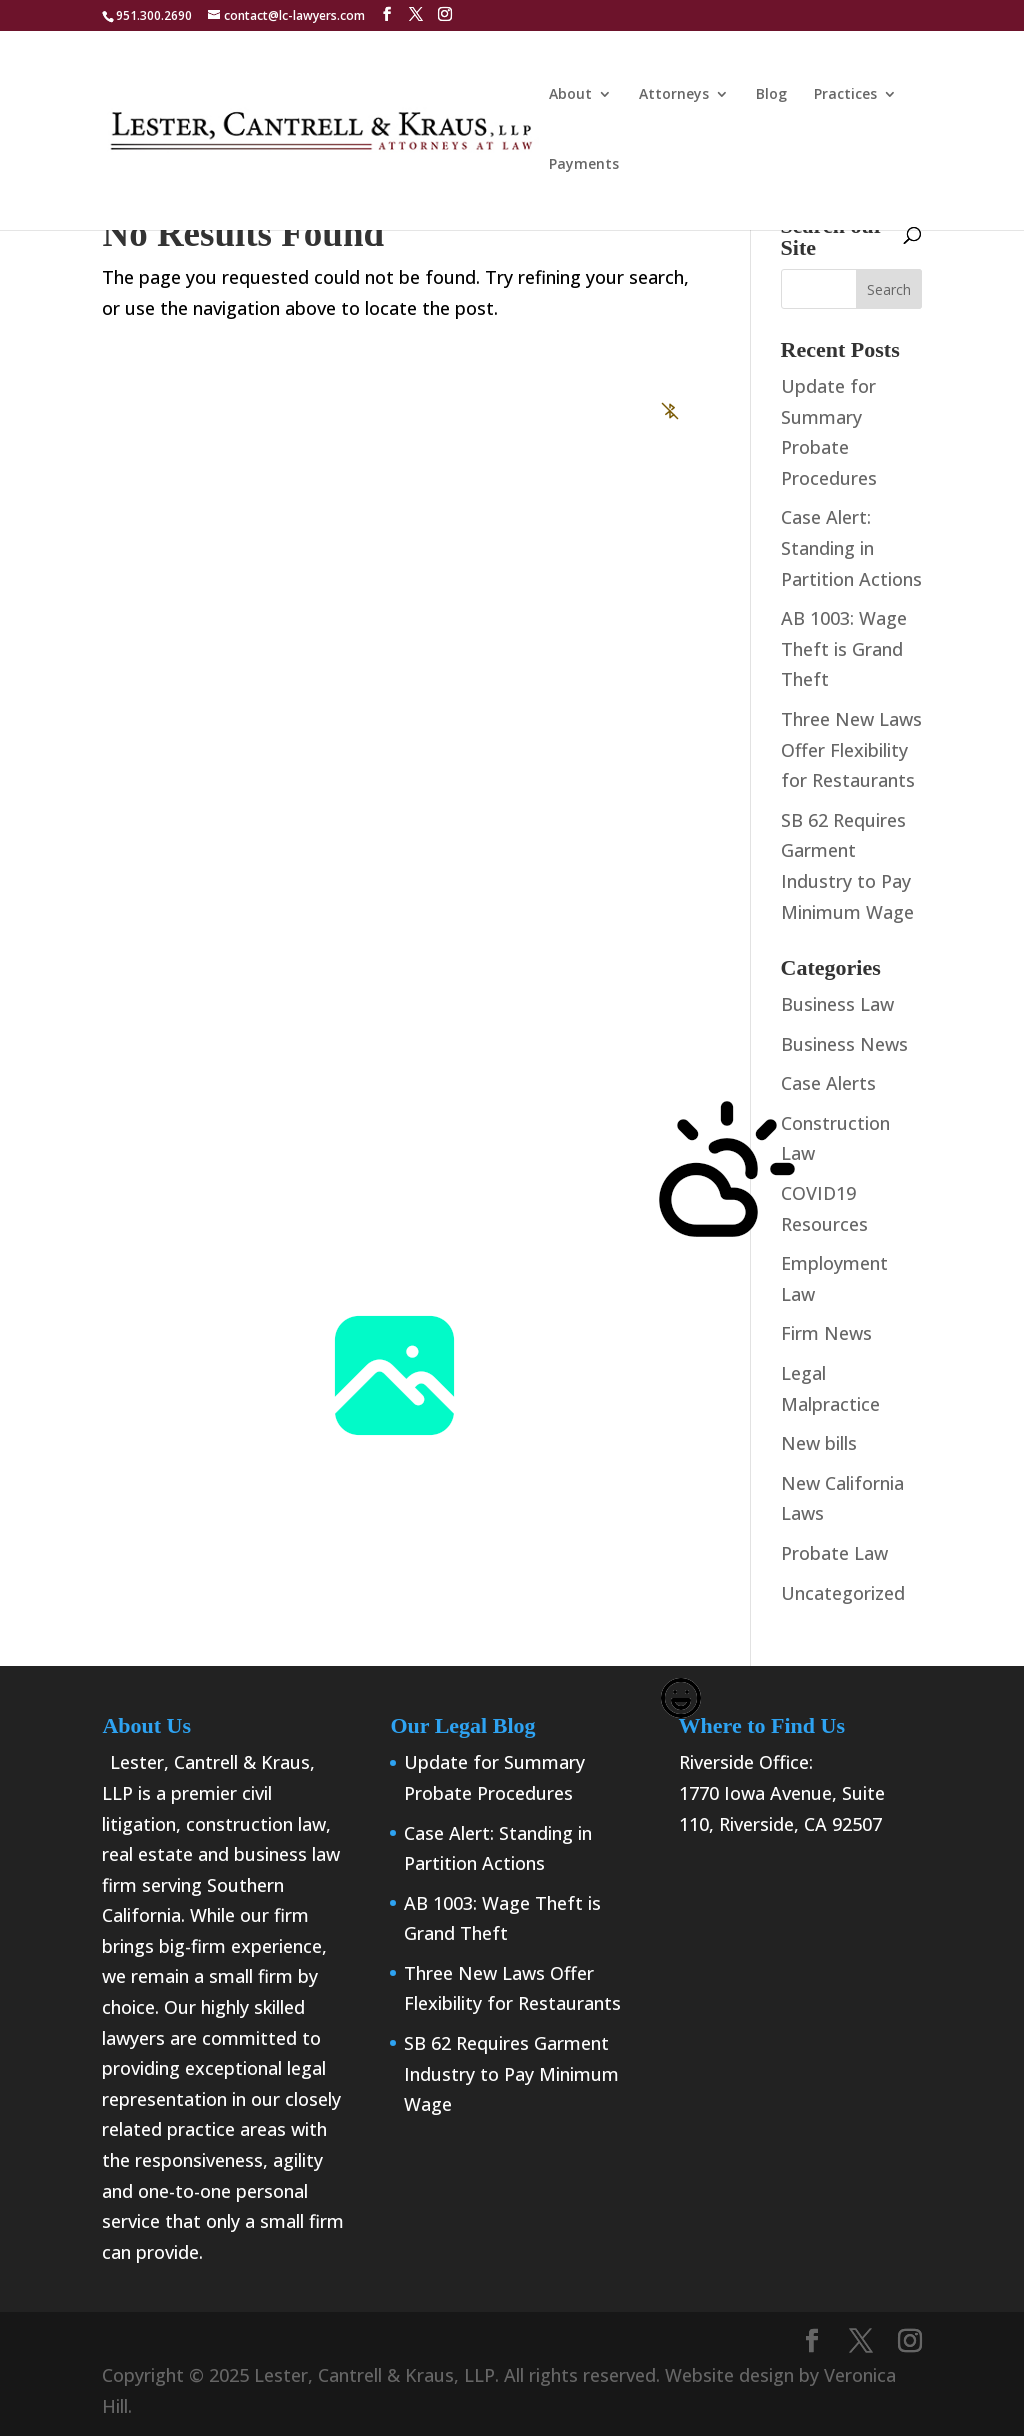 Image resolution: width=1024 pixels, height=2436 pixels. What do you see at coordinates (670, 411) in the screenshot?
I see `bluetooth is currently disabled` at bounding box center [670, 411].